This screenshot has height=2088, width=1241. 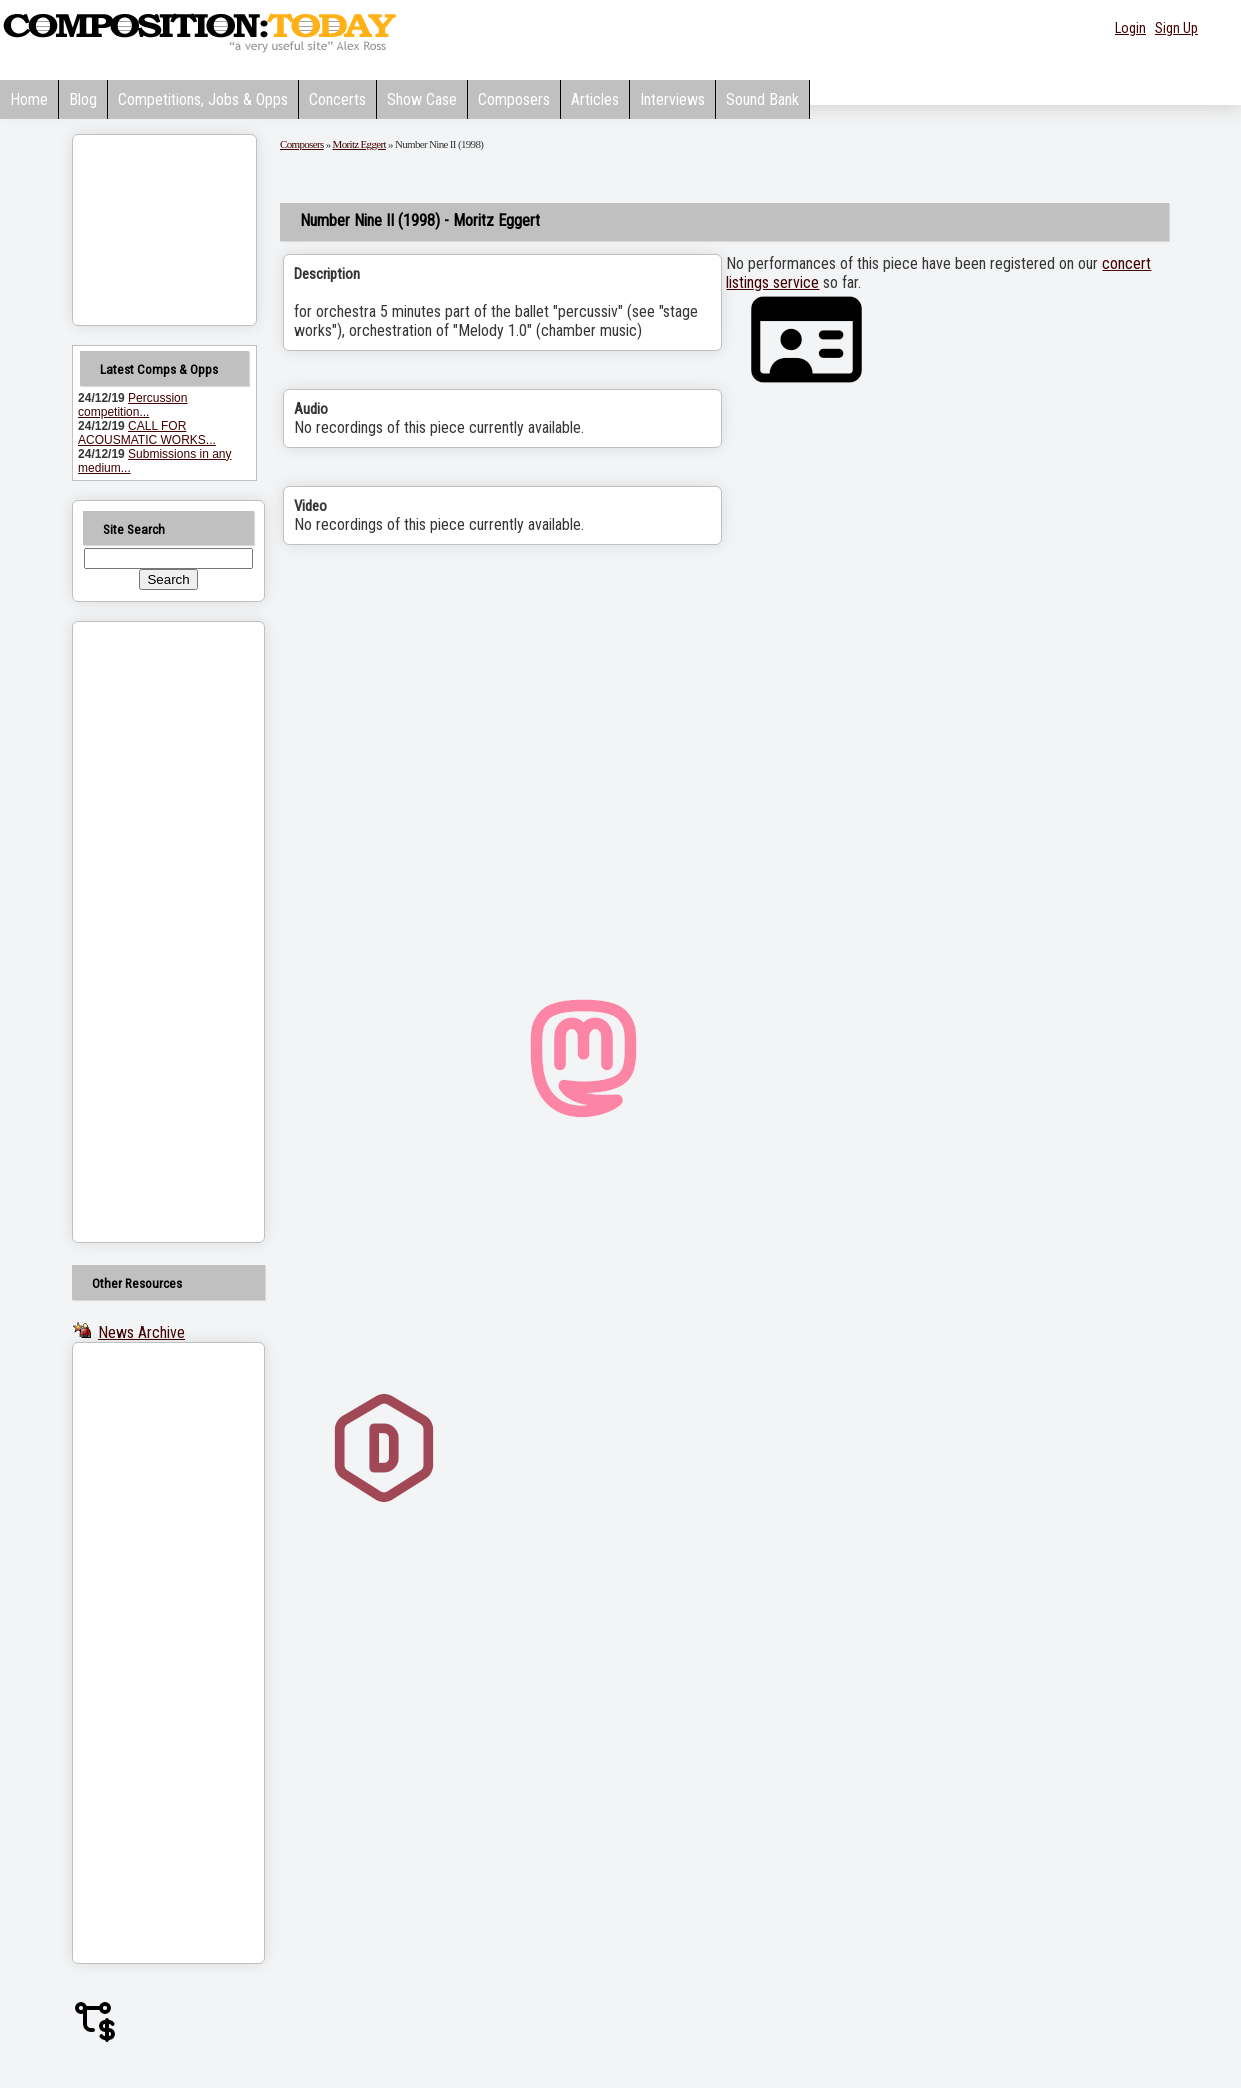 What do you see at coordinates (384, 1448) in the screenshot?
I see `app icon or logo featuring the letter D` at bounding box center [384, 1448].